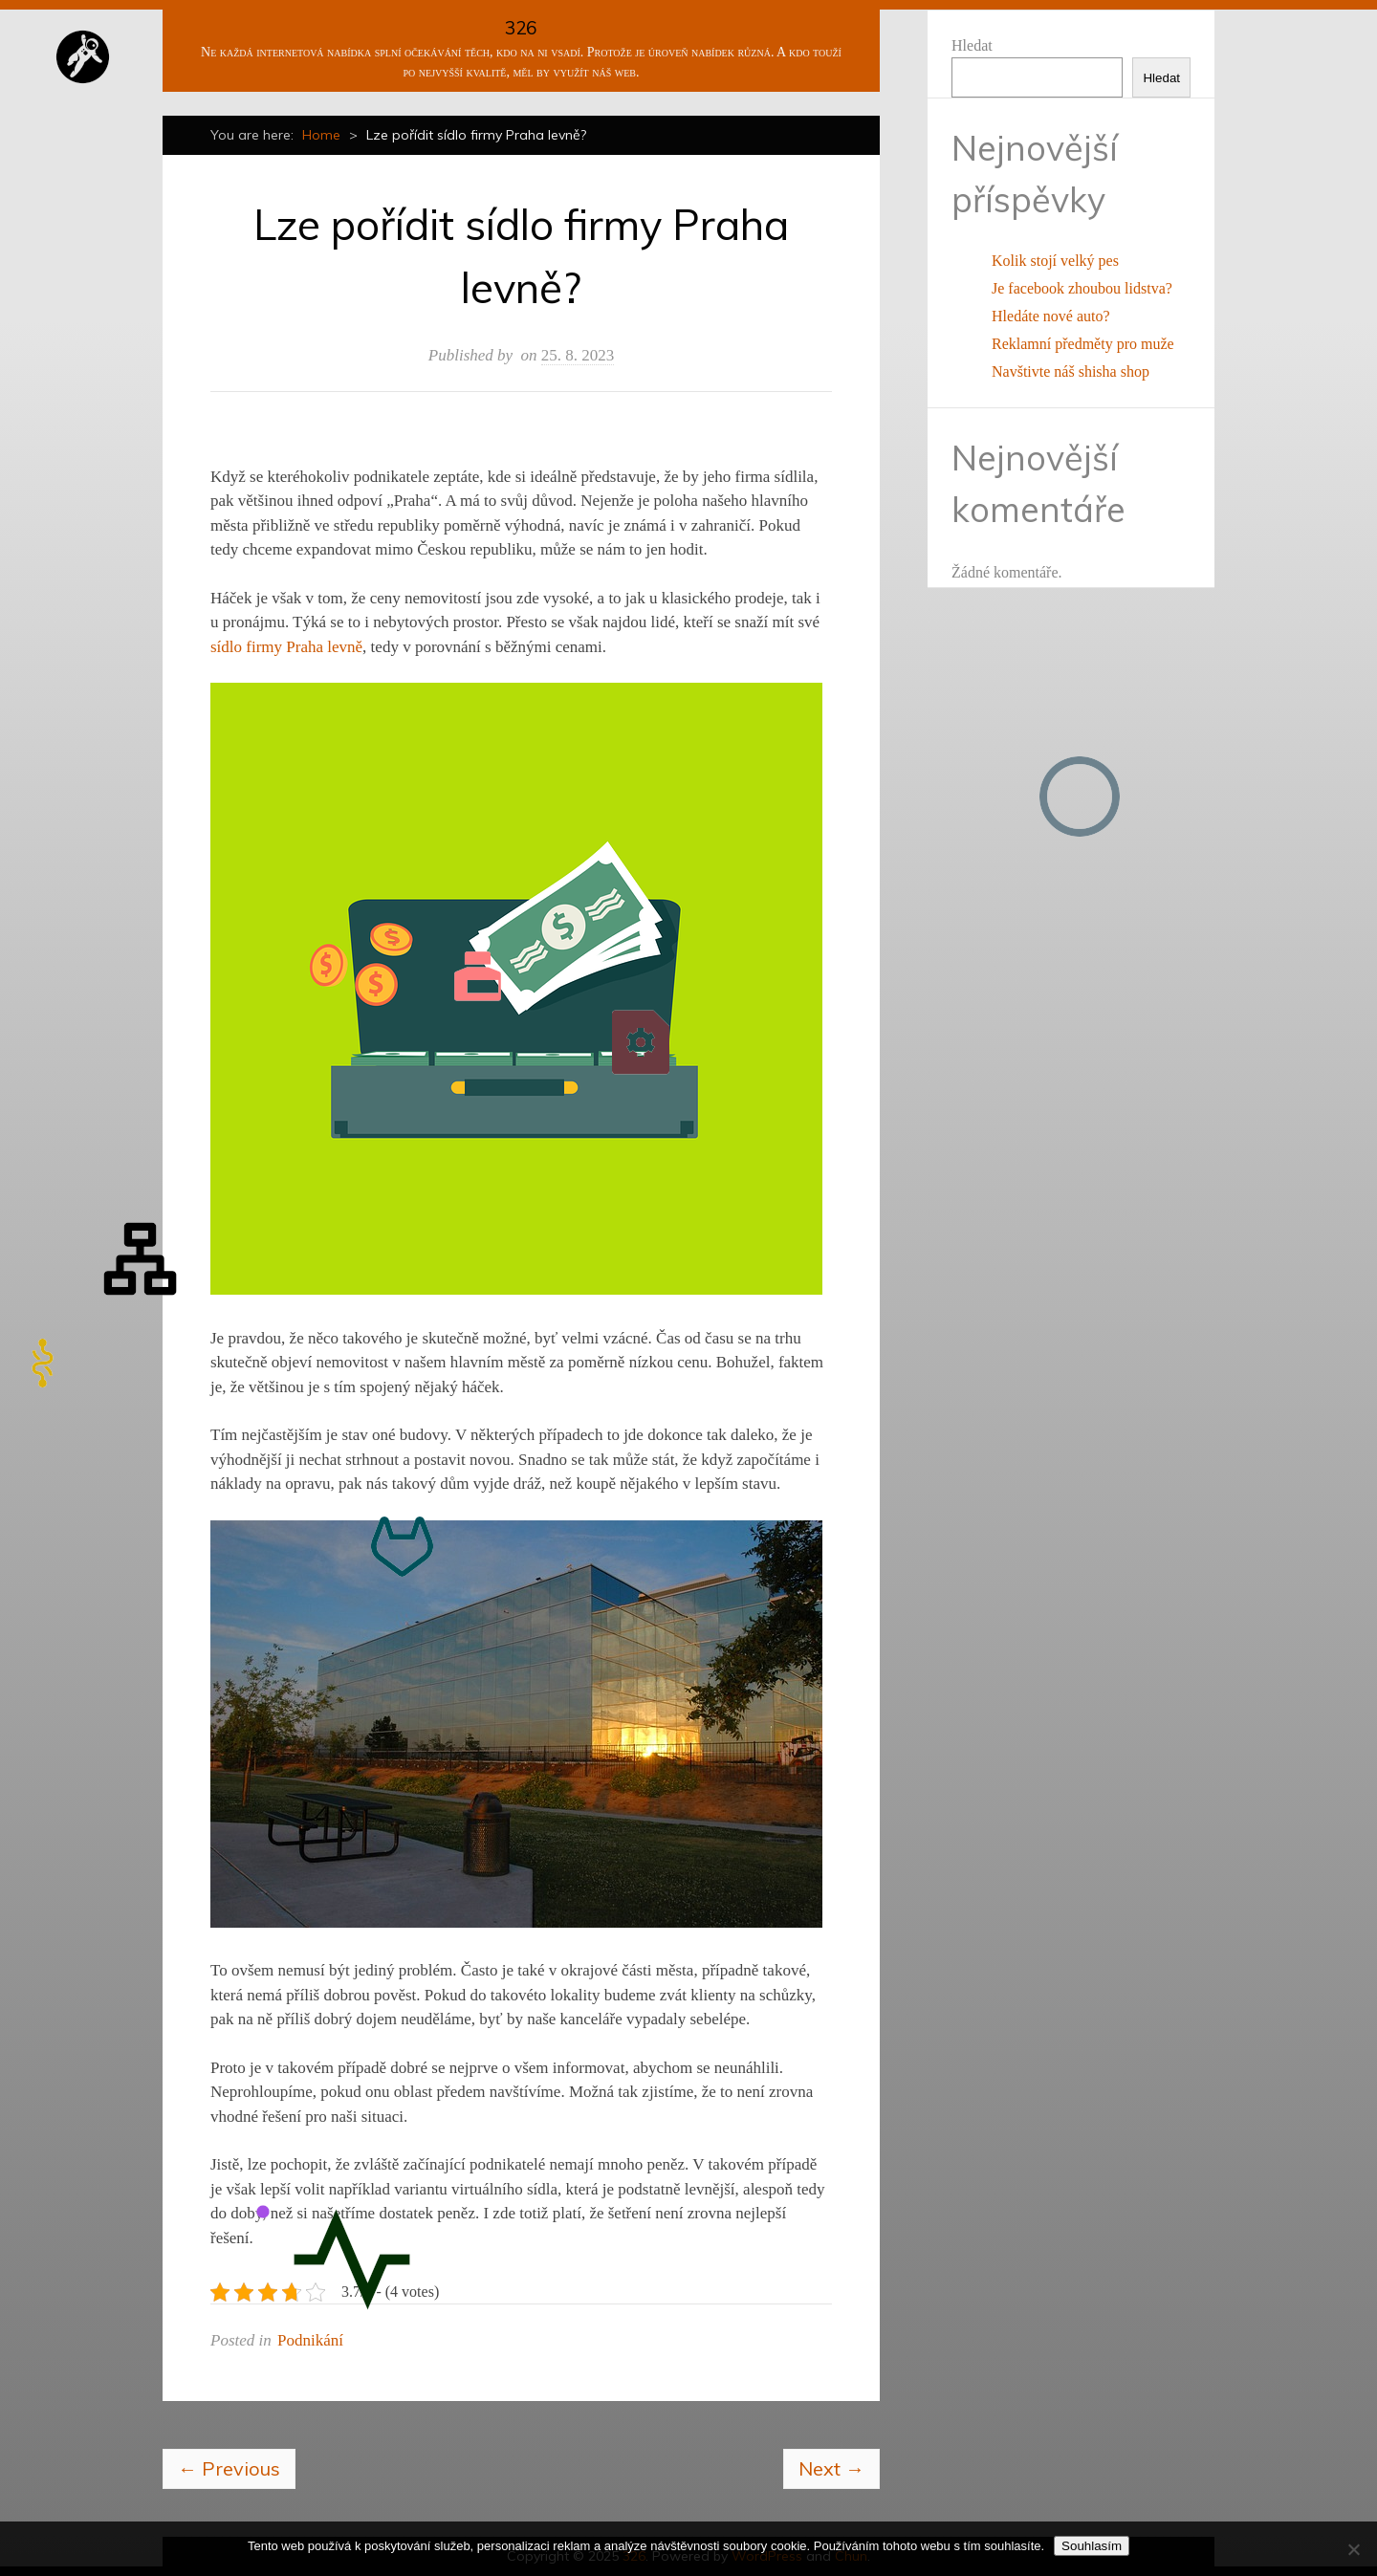 This screenshot has width=1377, height=2576. What do you see at coordinates (352, 2259) in the screenshot?
I see `view health or heart rate data` at bounding box center [352, 2259].